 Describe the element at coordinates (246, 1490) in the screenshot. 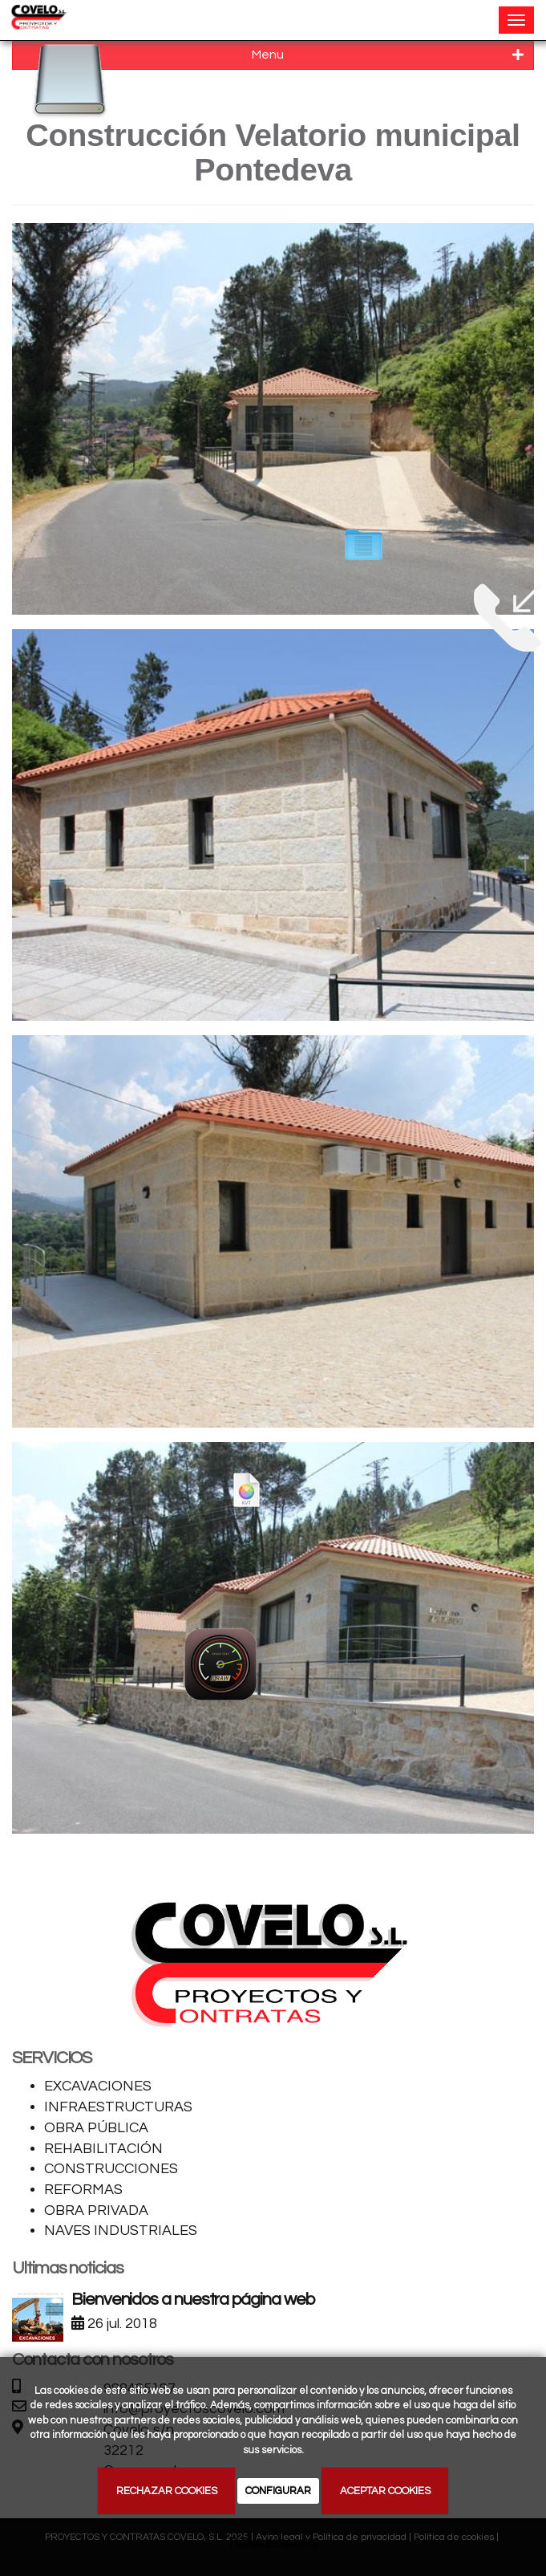

I see `a KVT text file associated with Krita vector graphics` at that location.